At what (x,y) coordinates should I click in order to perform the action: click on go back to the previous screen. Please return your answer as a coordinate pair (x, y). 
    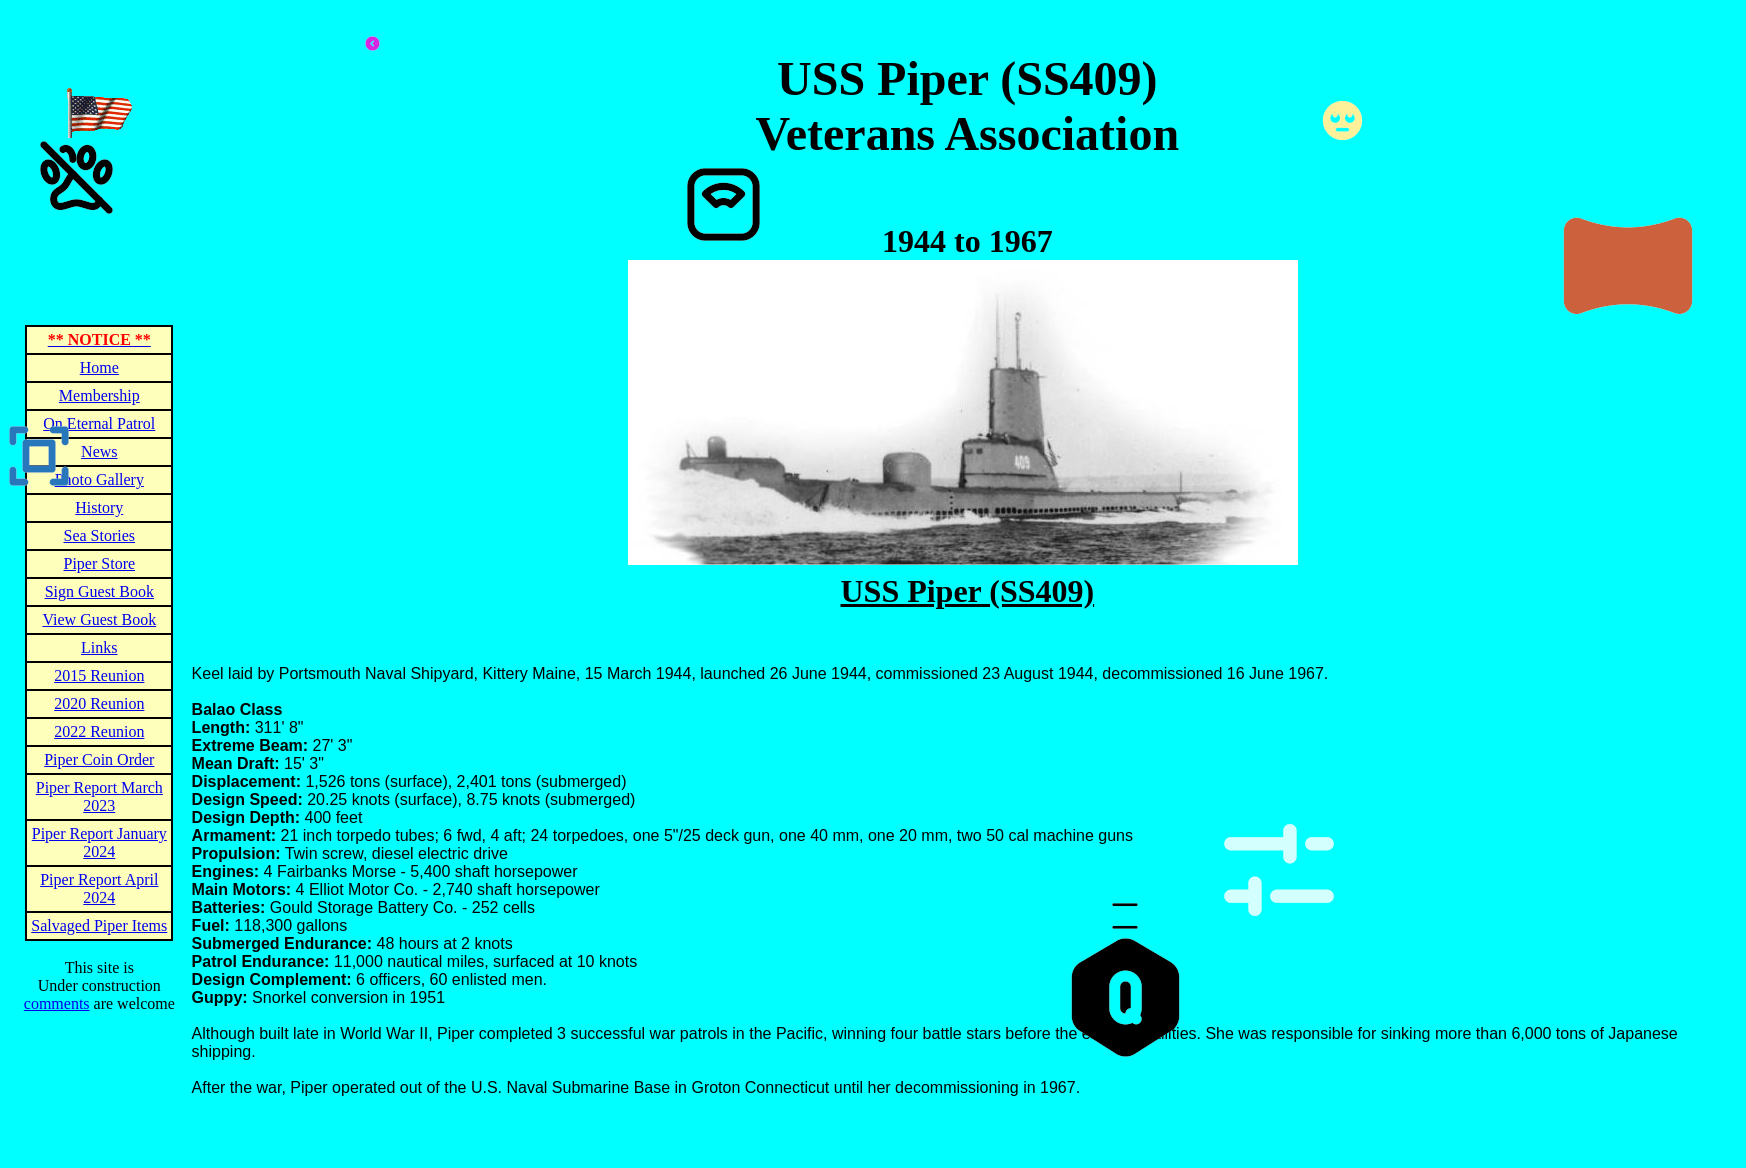
    Looking at the image, I should click on (372, 43).